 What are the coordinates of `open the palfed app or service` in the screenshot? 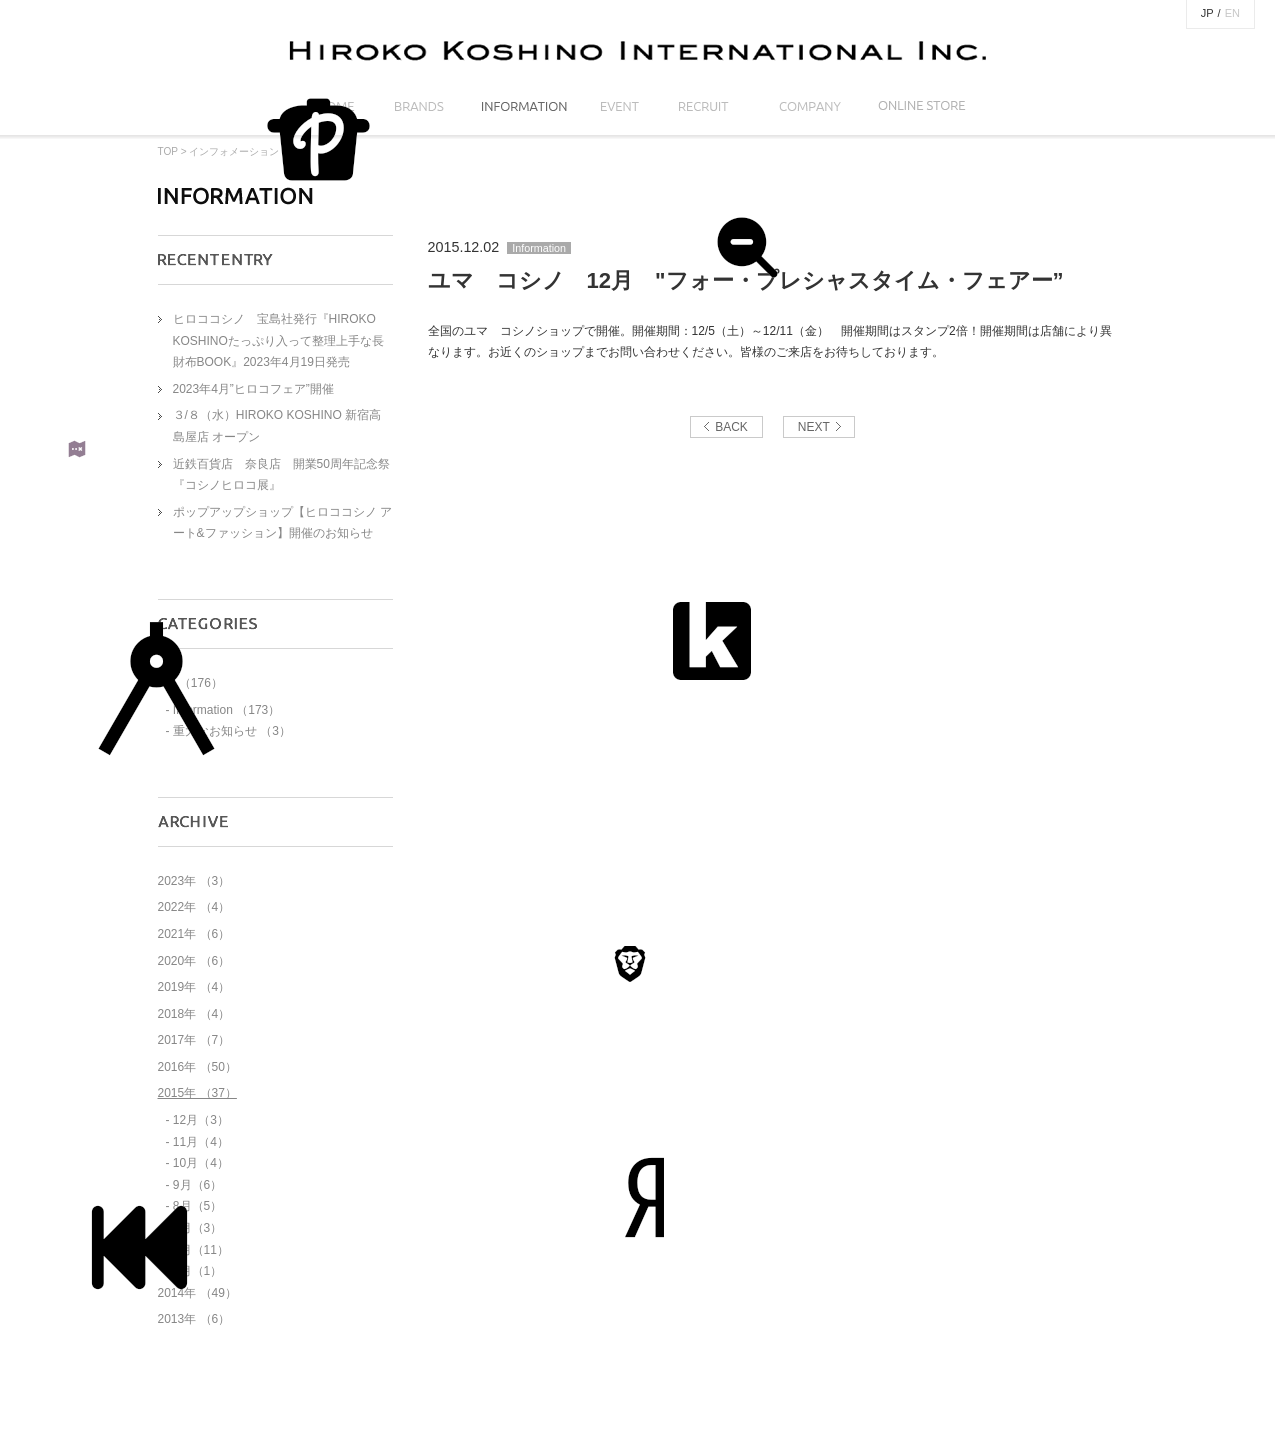 It's located at (318, 139).